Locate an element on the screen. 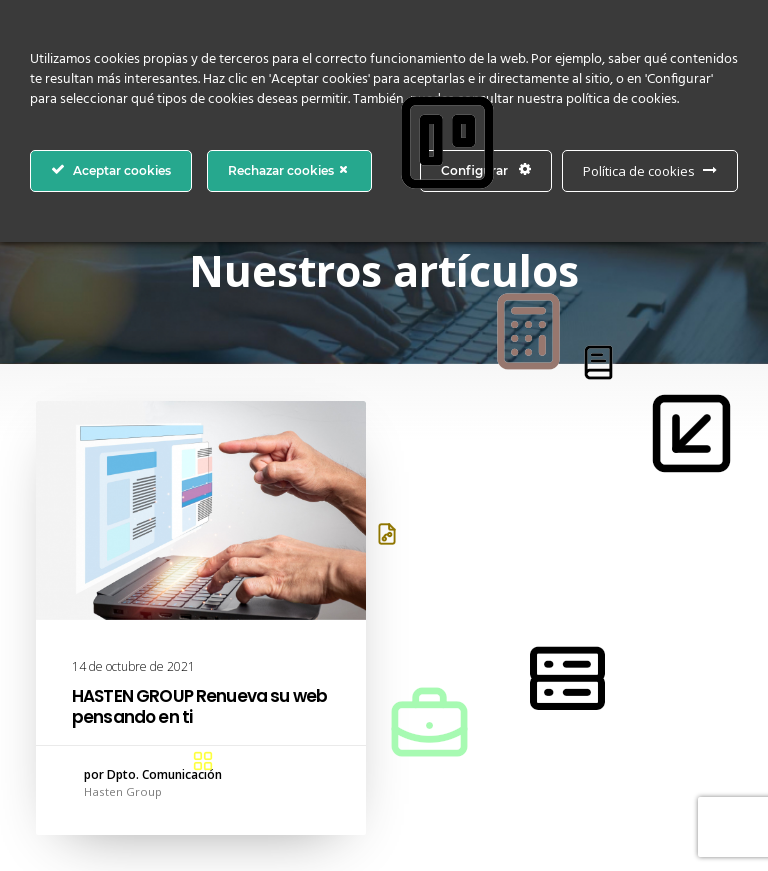  open the calculator app is located at coordinates (528, 331).